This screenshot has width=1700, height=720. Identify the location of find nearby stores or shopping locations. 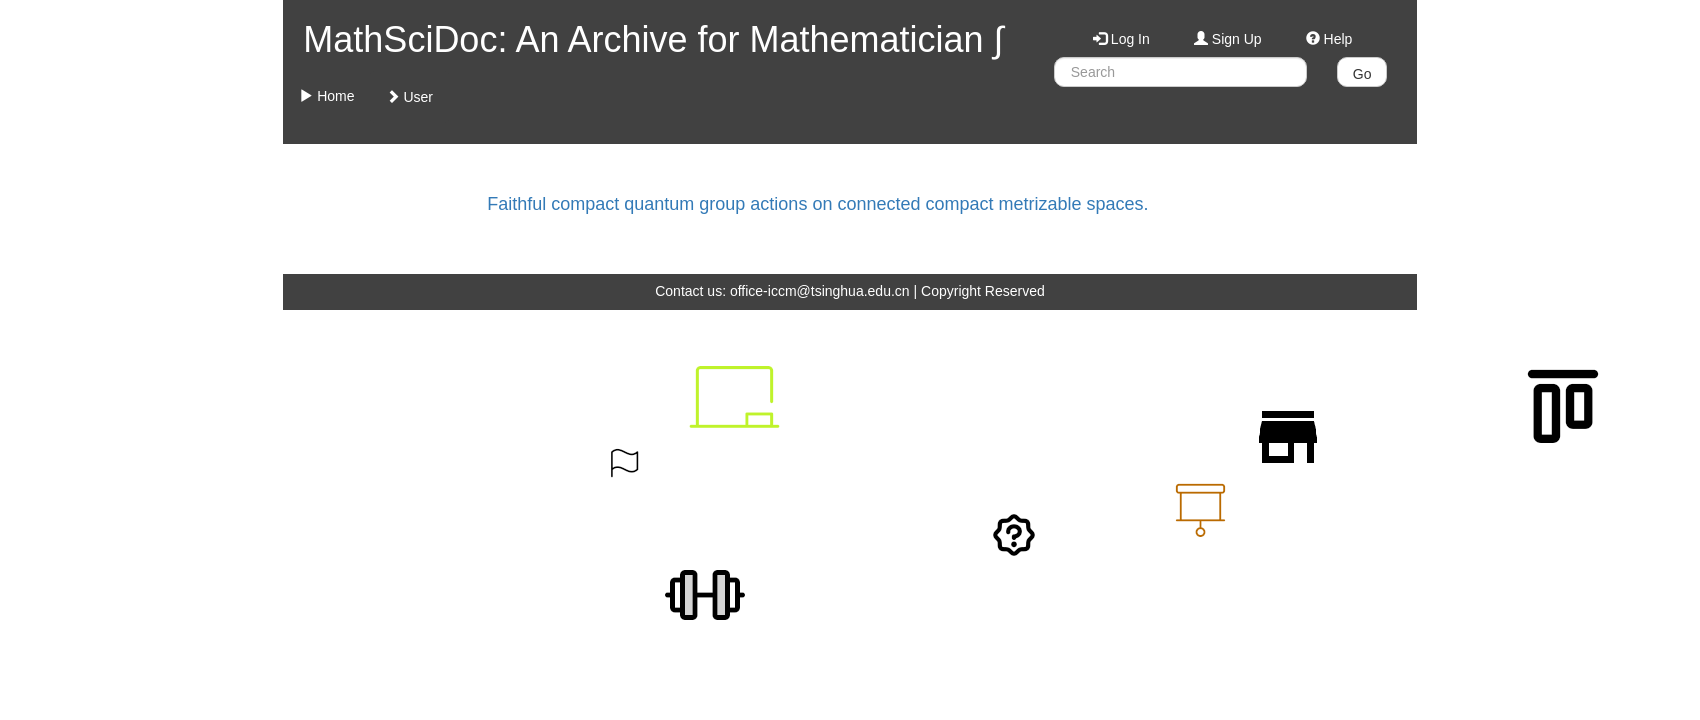
(1288, 437).